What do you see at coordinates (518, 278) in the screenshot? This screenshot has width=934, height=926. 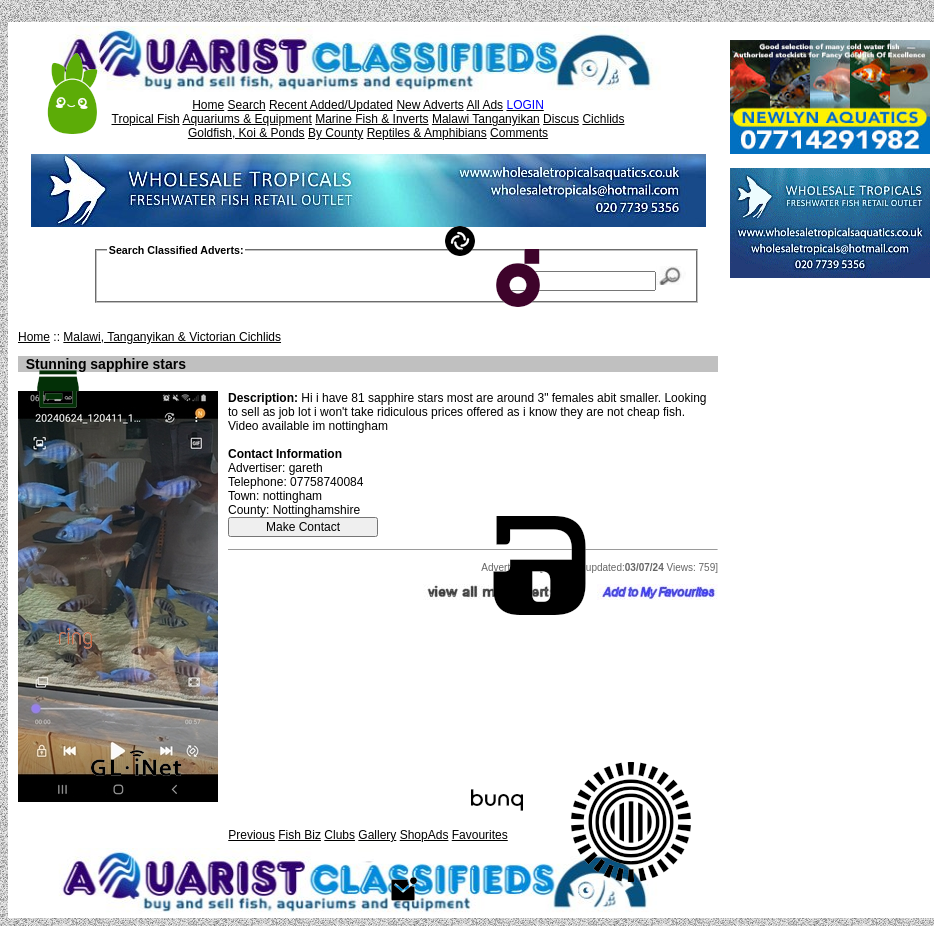 I see `open depositphotos stock image library` at bounding box center [518, 278].